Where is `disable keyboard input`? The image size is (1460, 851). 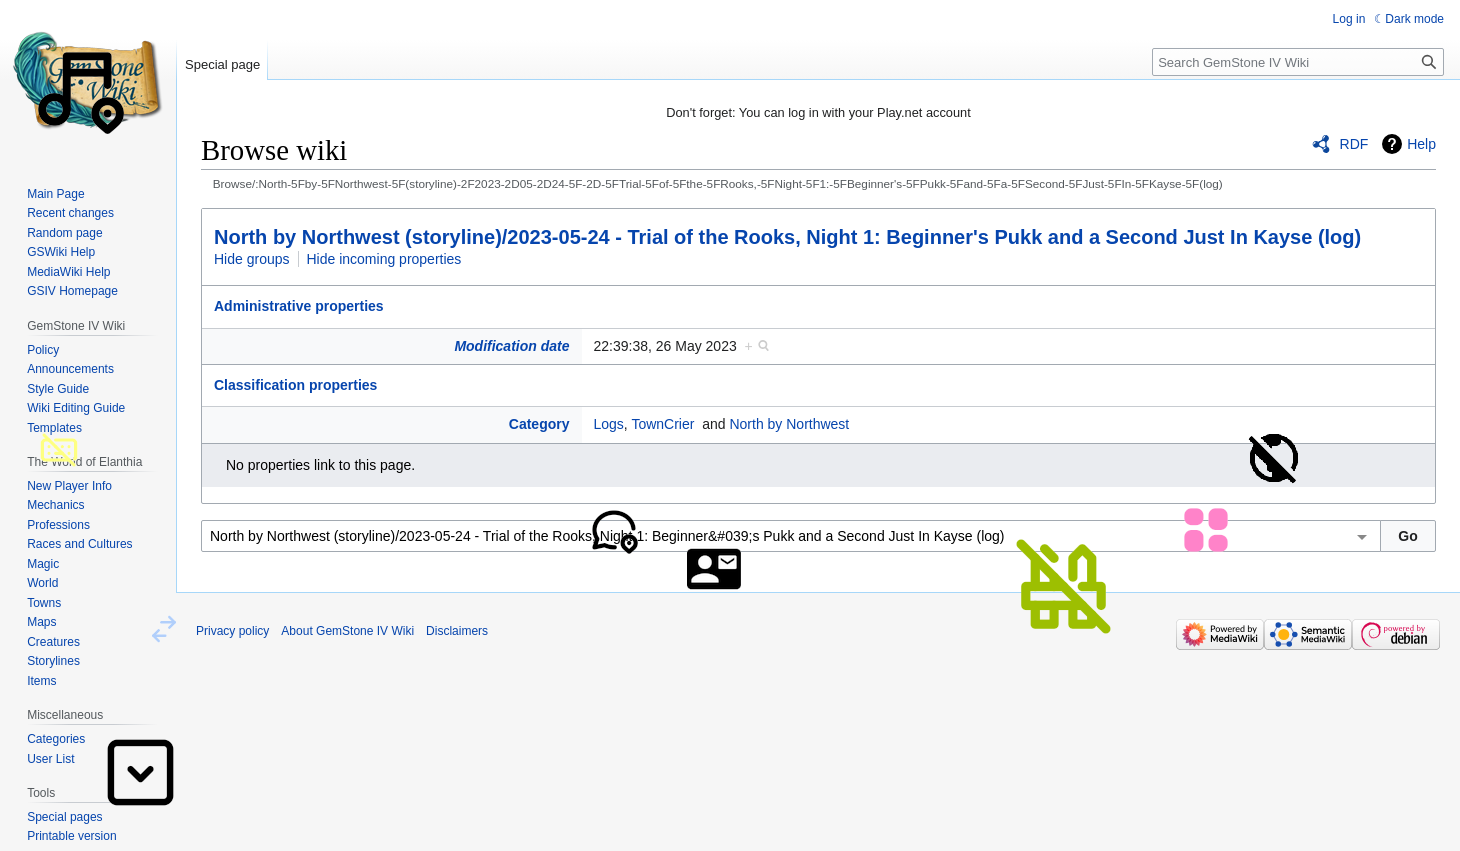 disable keyboard input is located at coordinates (59, 450).